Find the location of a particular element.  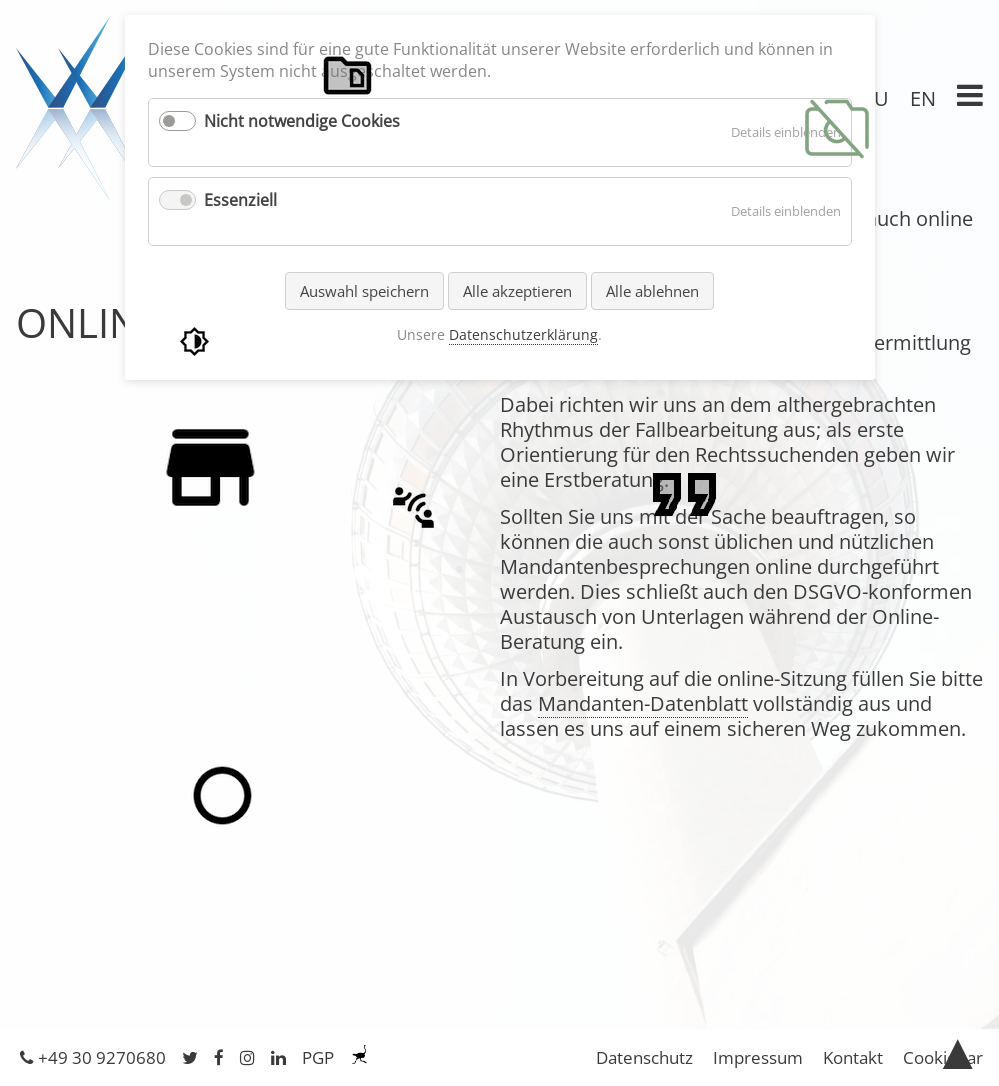

indicates an unselected or inactive radio button option is located at coordinates (222, 795).